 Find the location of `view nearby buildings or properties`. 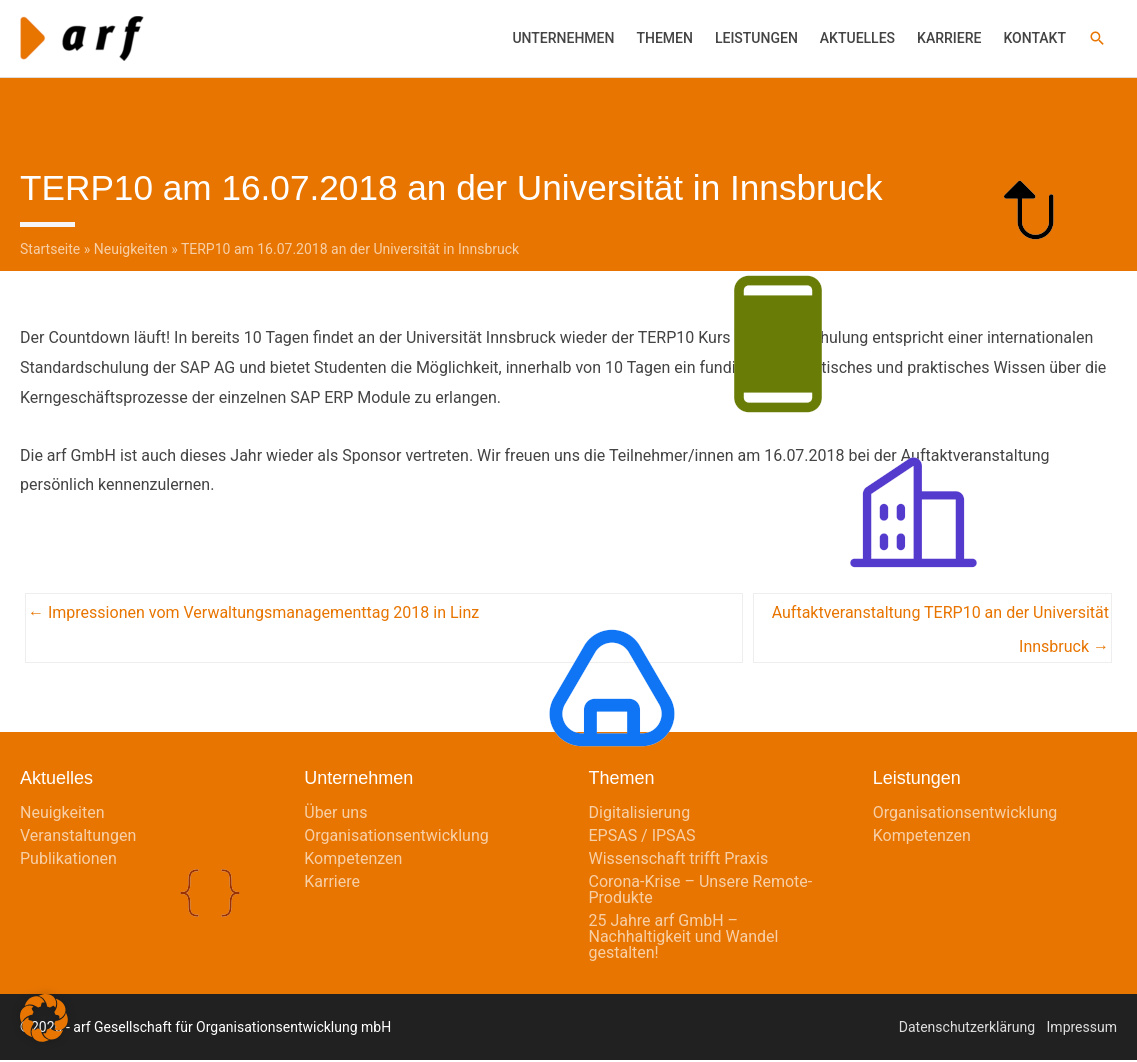

view nearby buildings or properties is located at coordinates (913, 516).